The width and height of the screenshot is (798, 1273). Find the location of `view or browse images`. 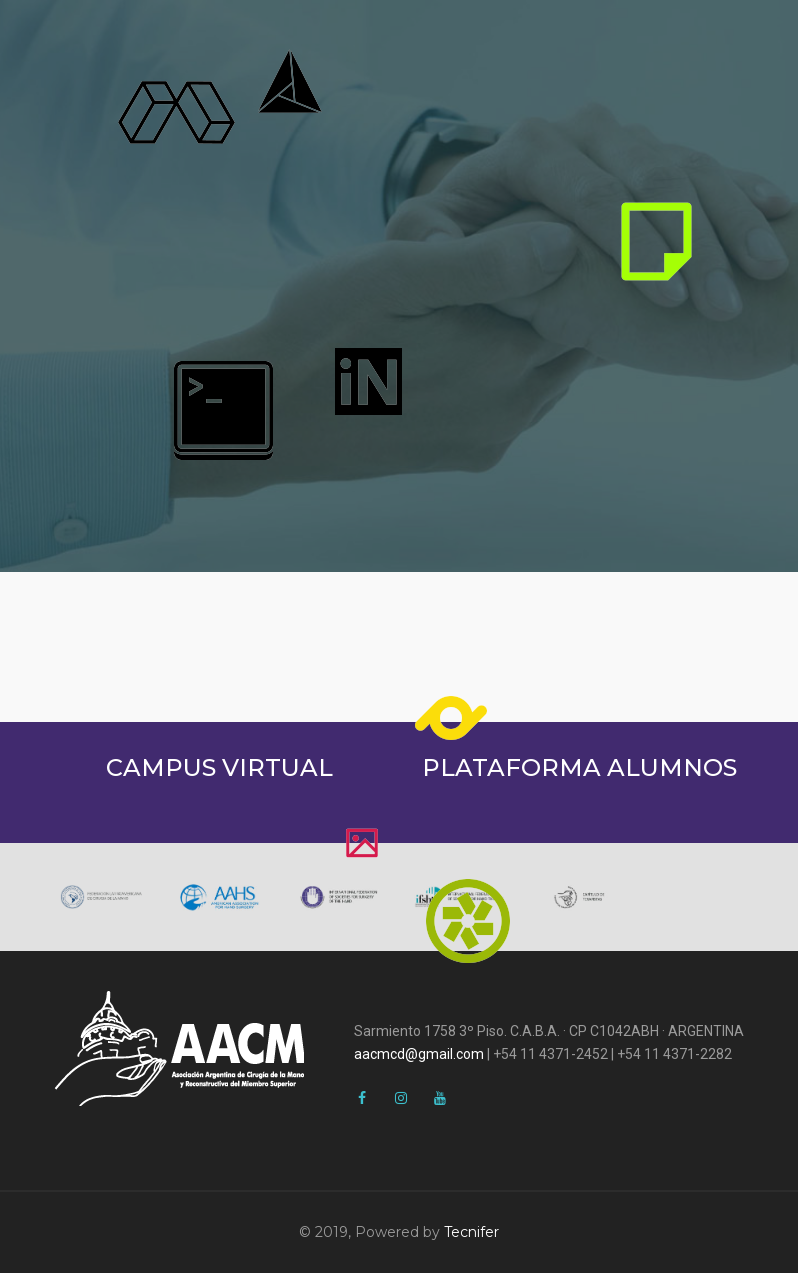

view or browse images is located at coordinates (362, 843).